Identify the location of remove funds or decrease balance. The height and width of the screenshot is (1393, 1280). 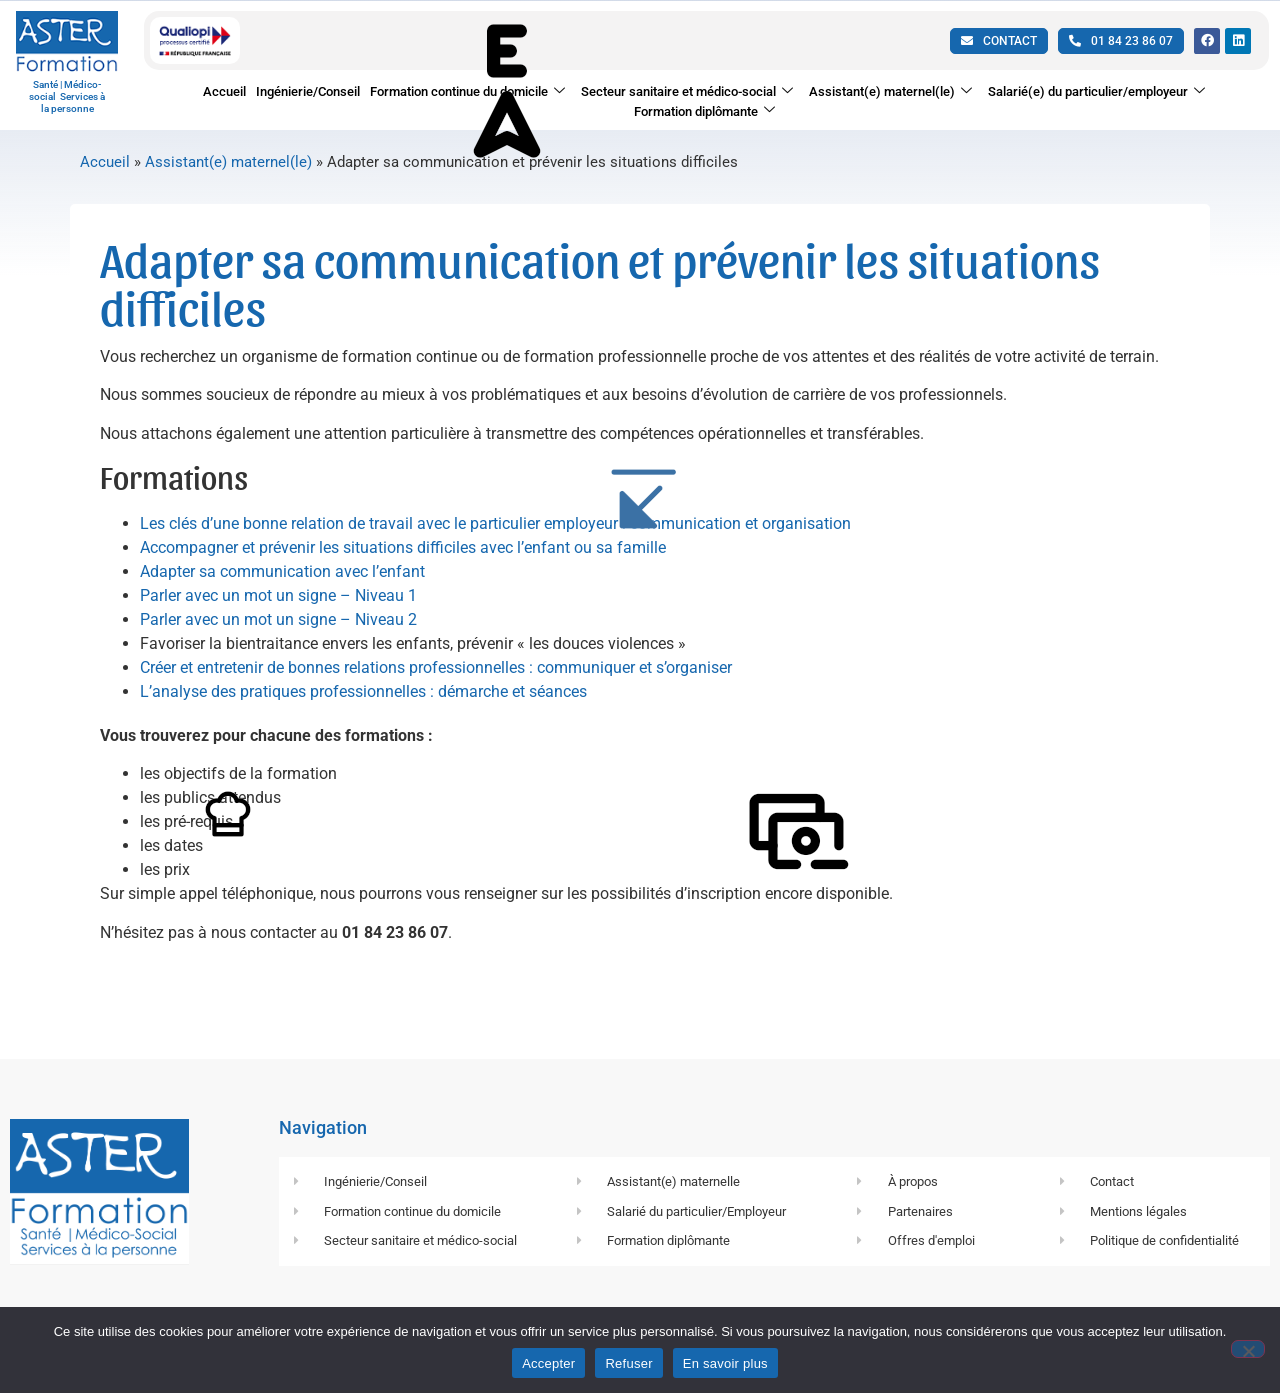
(796, 831).